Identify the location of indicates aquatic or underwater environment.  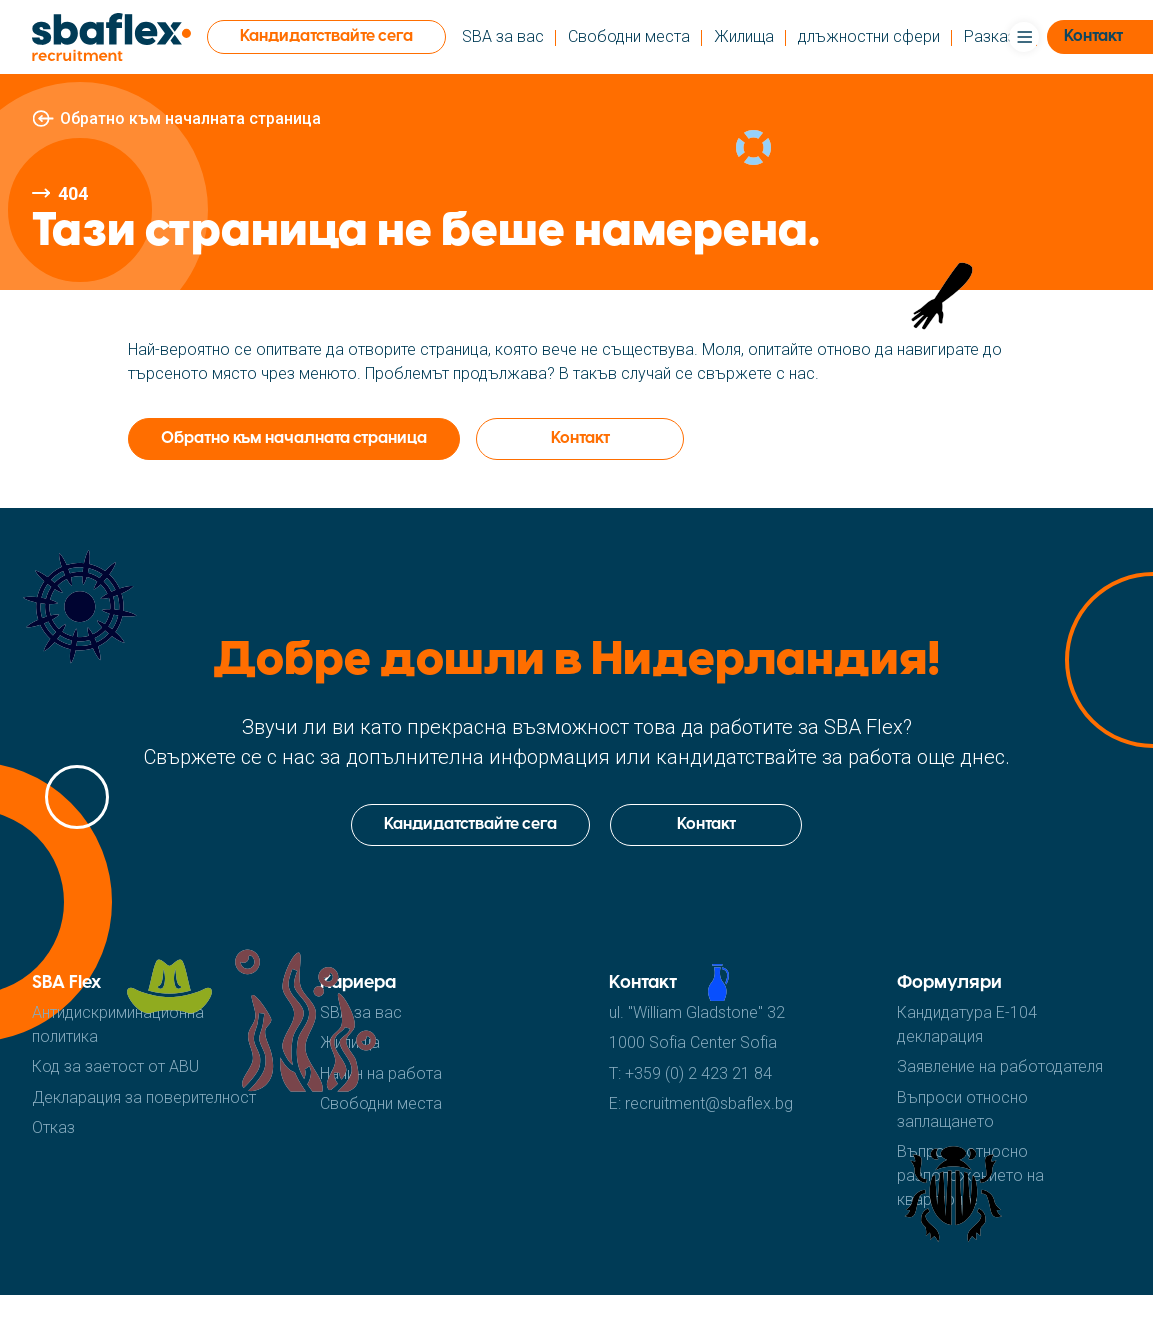
(305, 1020).